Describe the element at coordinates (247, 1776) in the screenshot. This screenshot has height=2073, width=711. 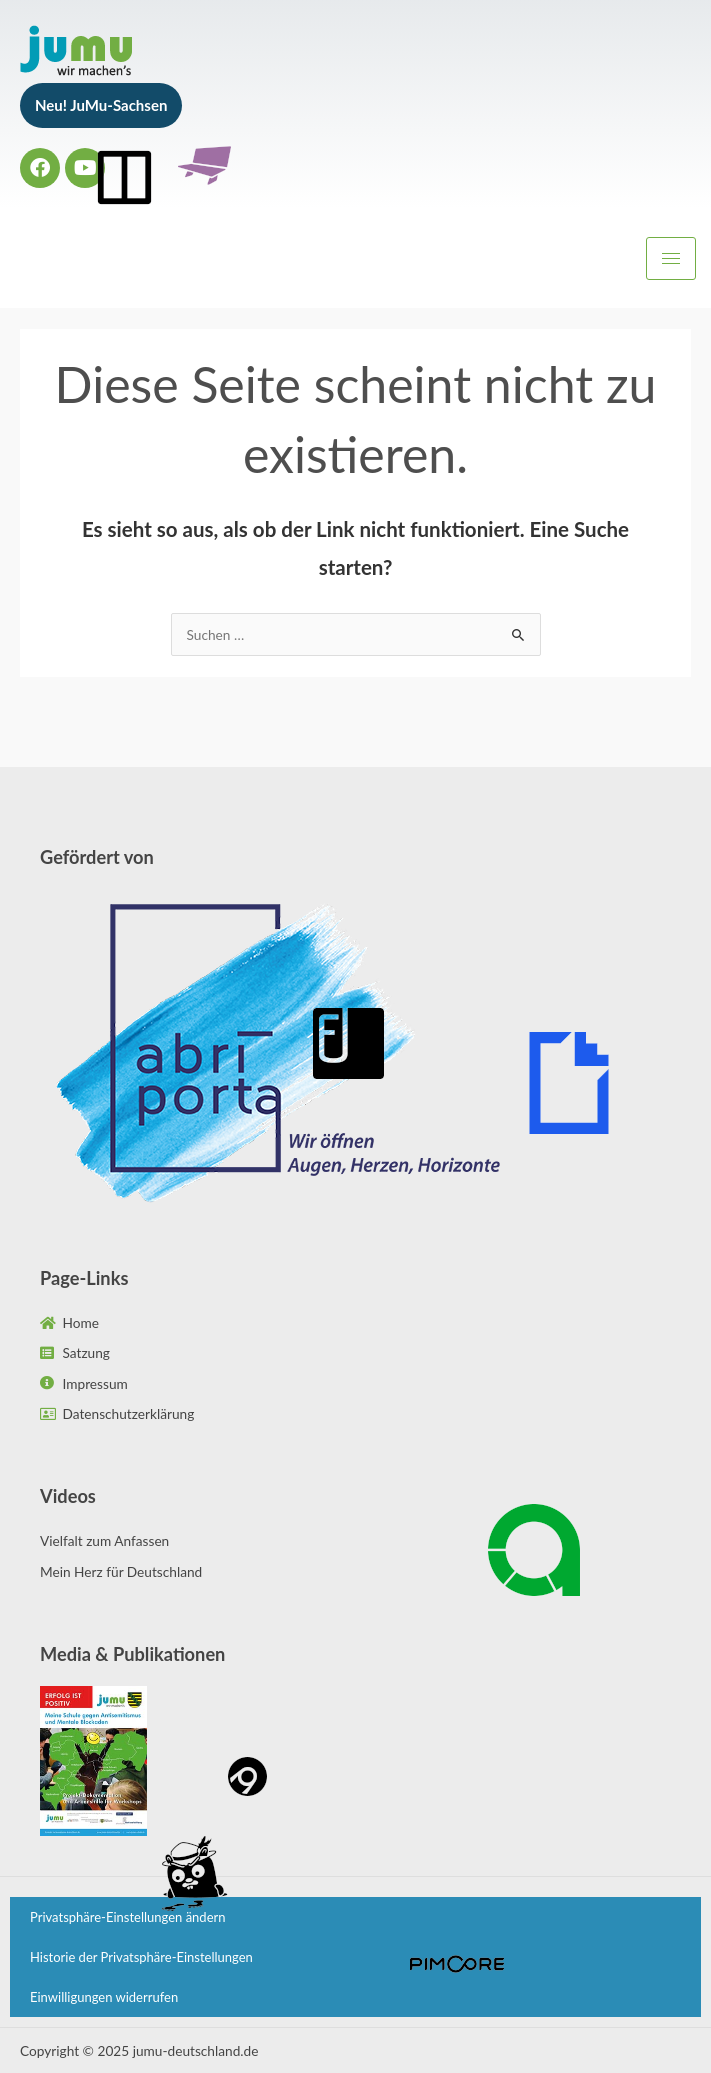
I see `visit AppVeyor CI/CD platform` at that location.